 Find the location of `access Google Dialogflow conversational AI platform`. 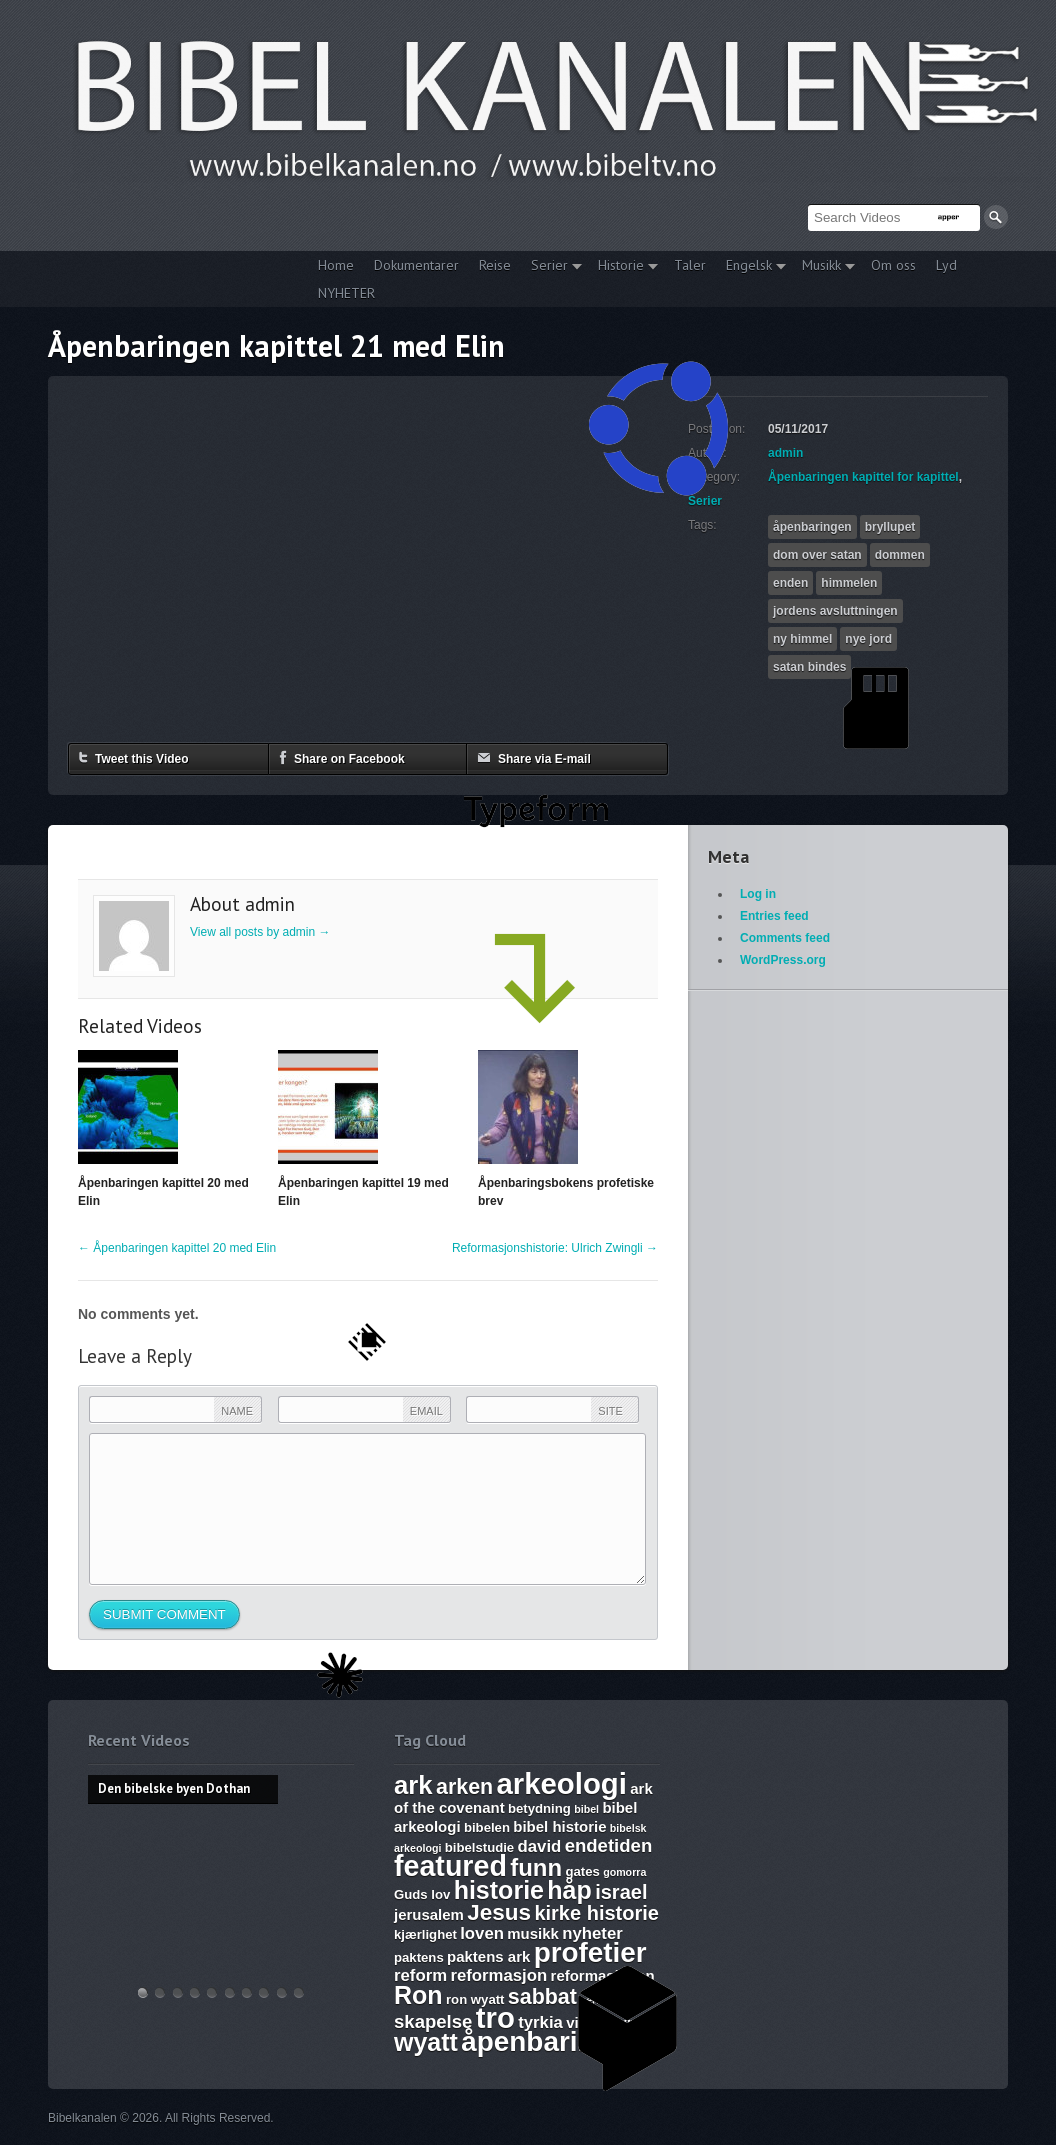

access Google Dialogflow conversational AI platform is located at coordinates (627, 2028).